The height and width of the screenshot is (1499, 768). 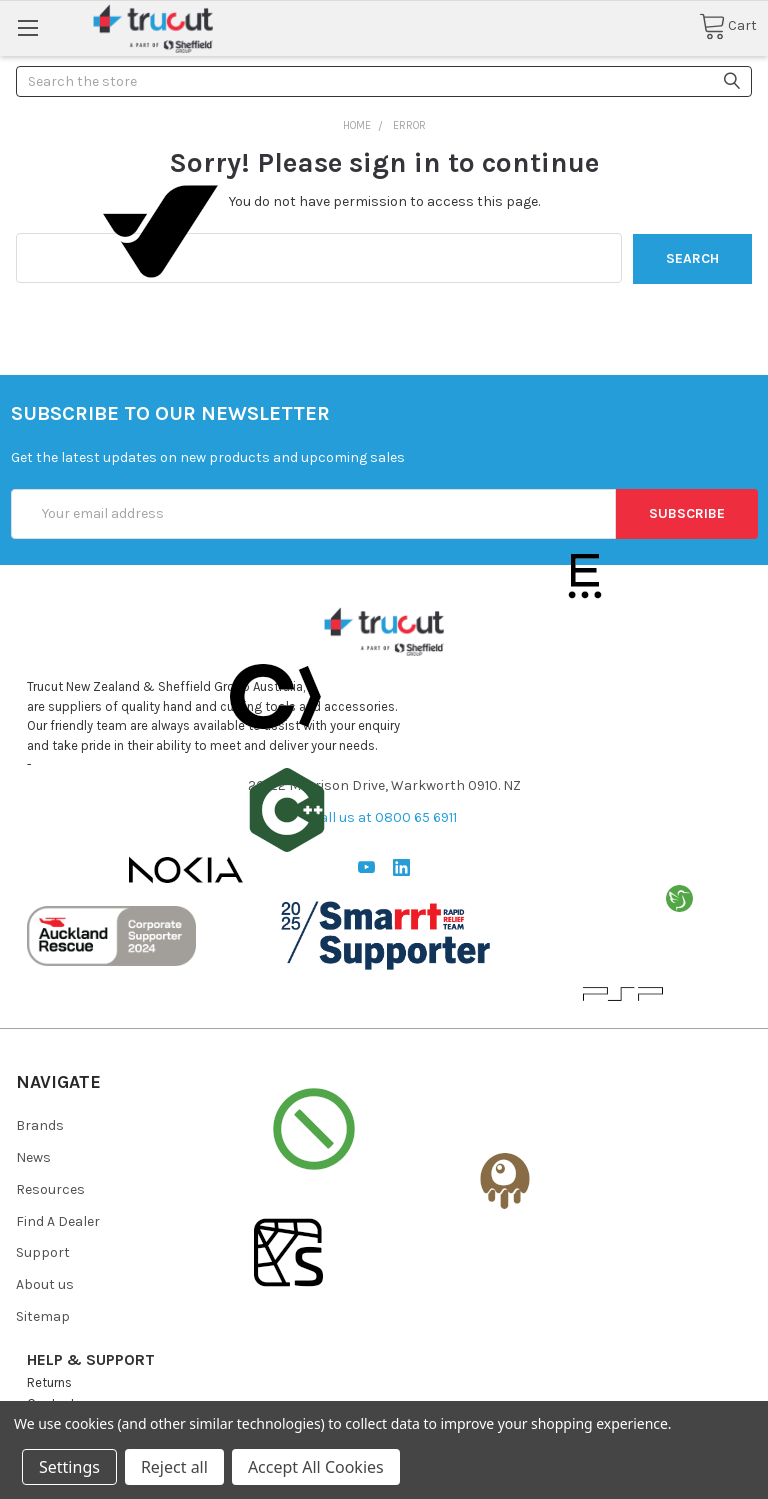 I want to click on visit the Spyderide website or app, so click(x=288, y=1252).